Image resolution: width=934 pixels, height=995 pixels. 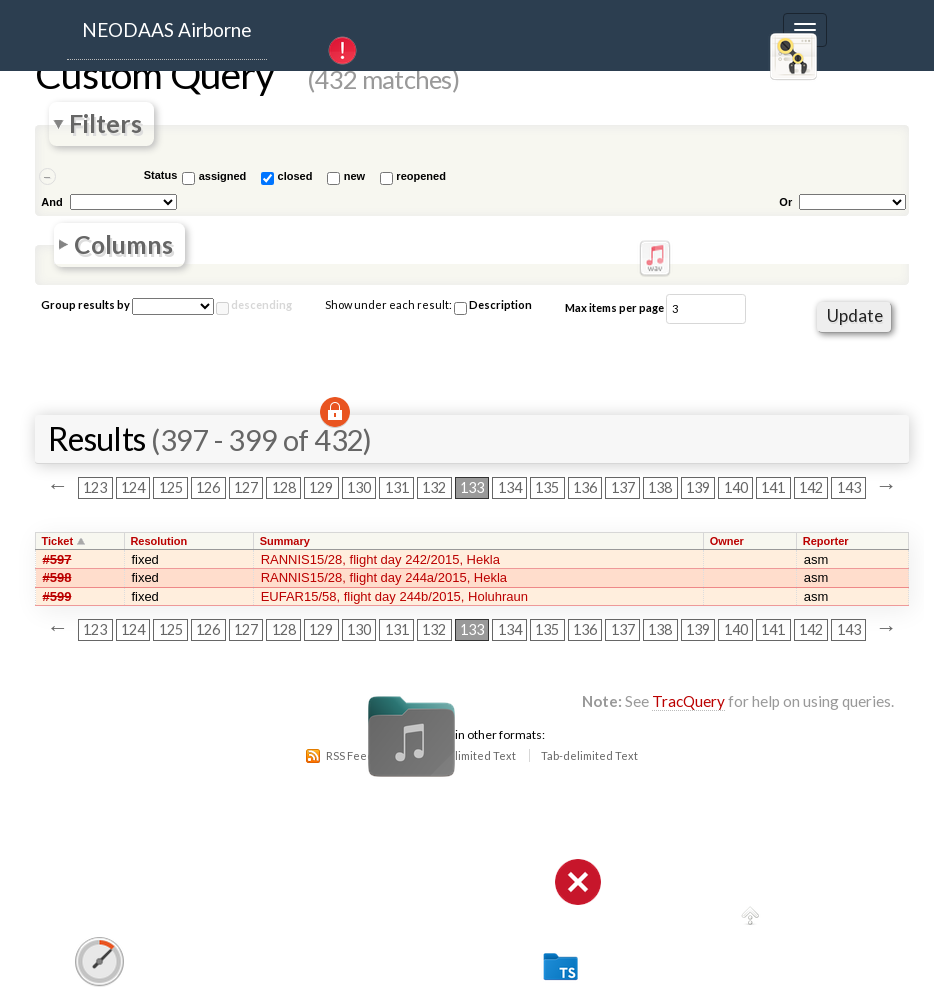 I want to click on open the builder app for development projects, so click(x=793, y=56).